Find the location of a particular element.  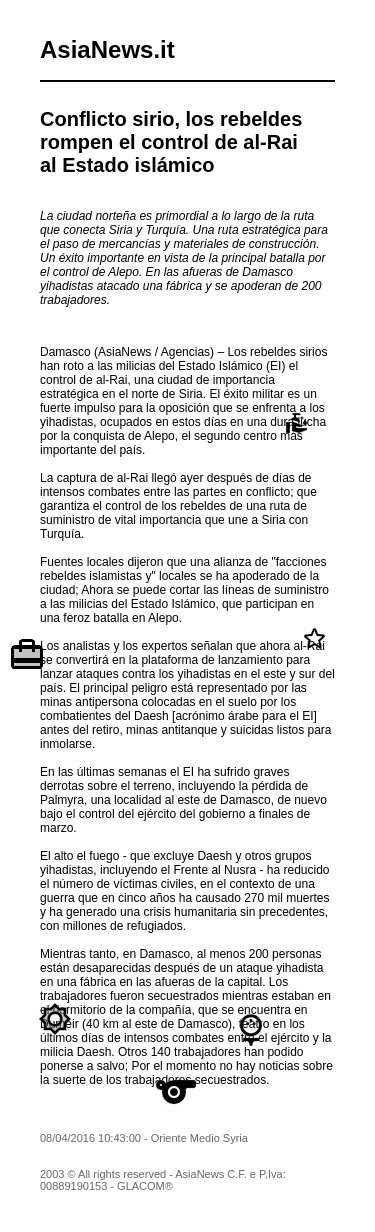

access travel documents or itinerary is located at coordinates (27, 655).